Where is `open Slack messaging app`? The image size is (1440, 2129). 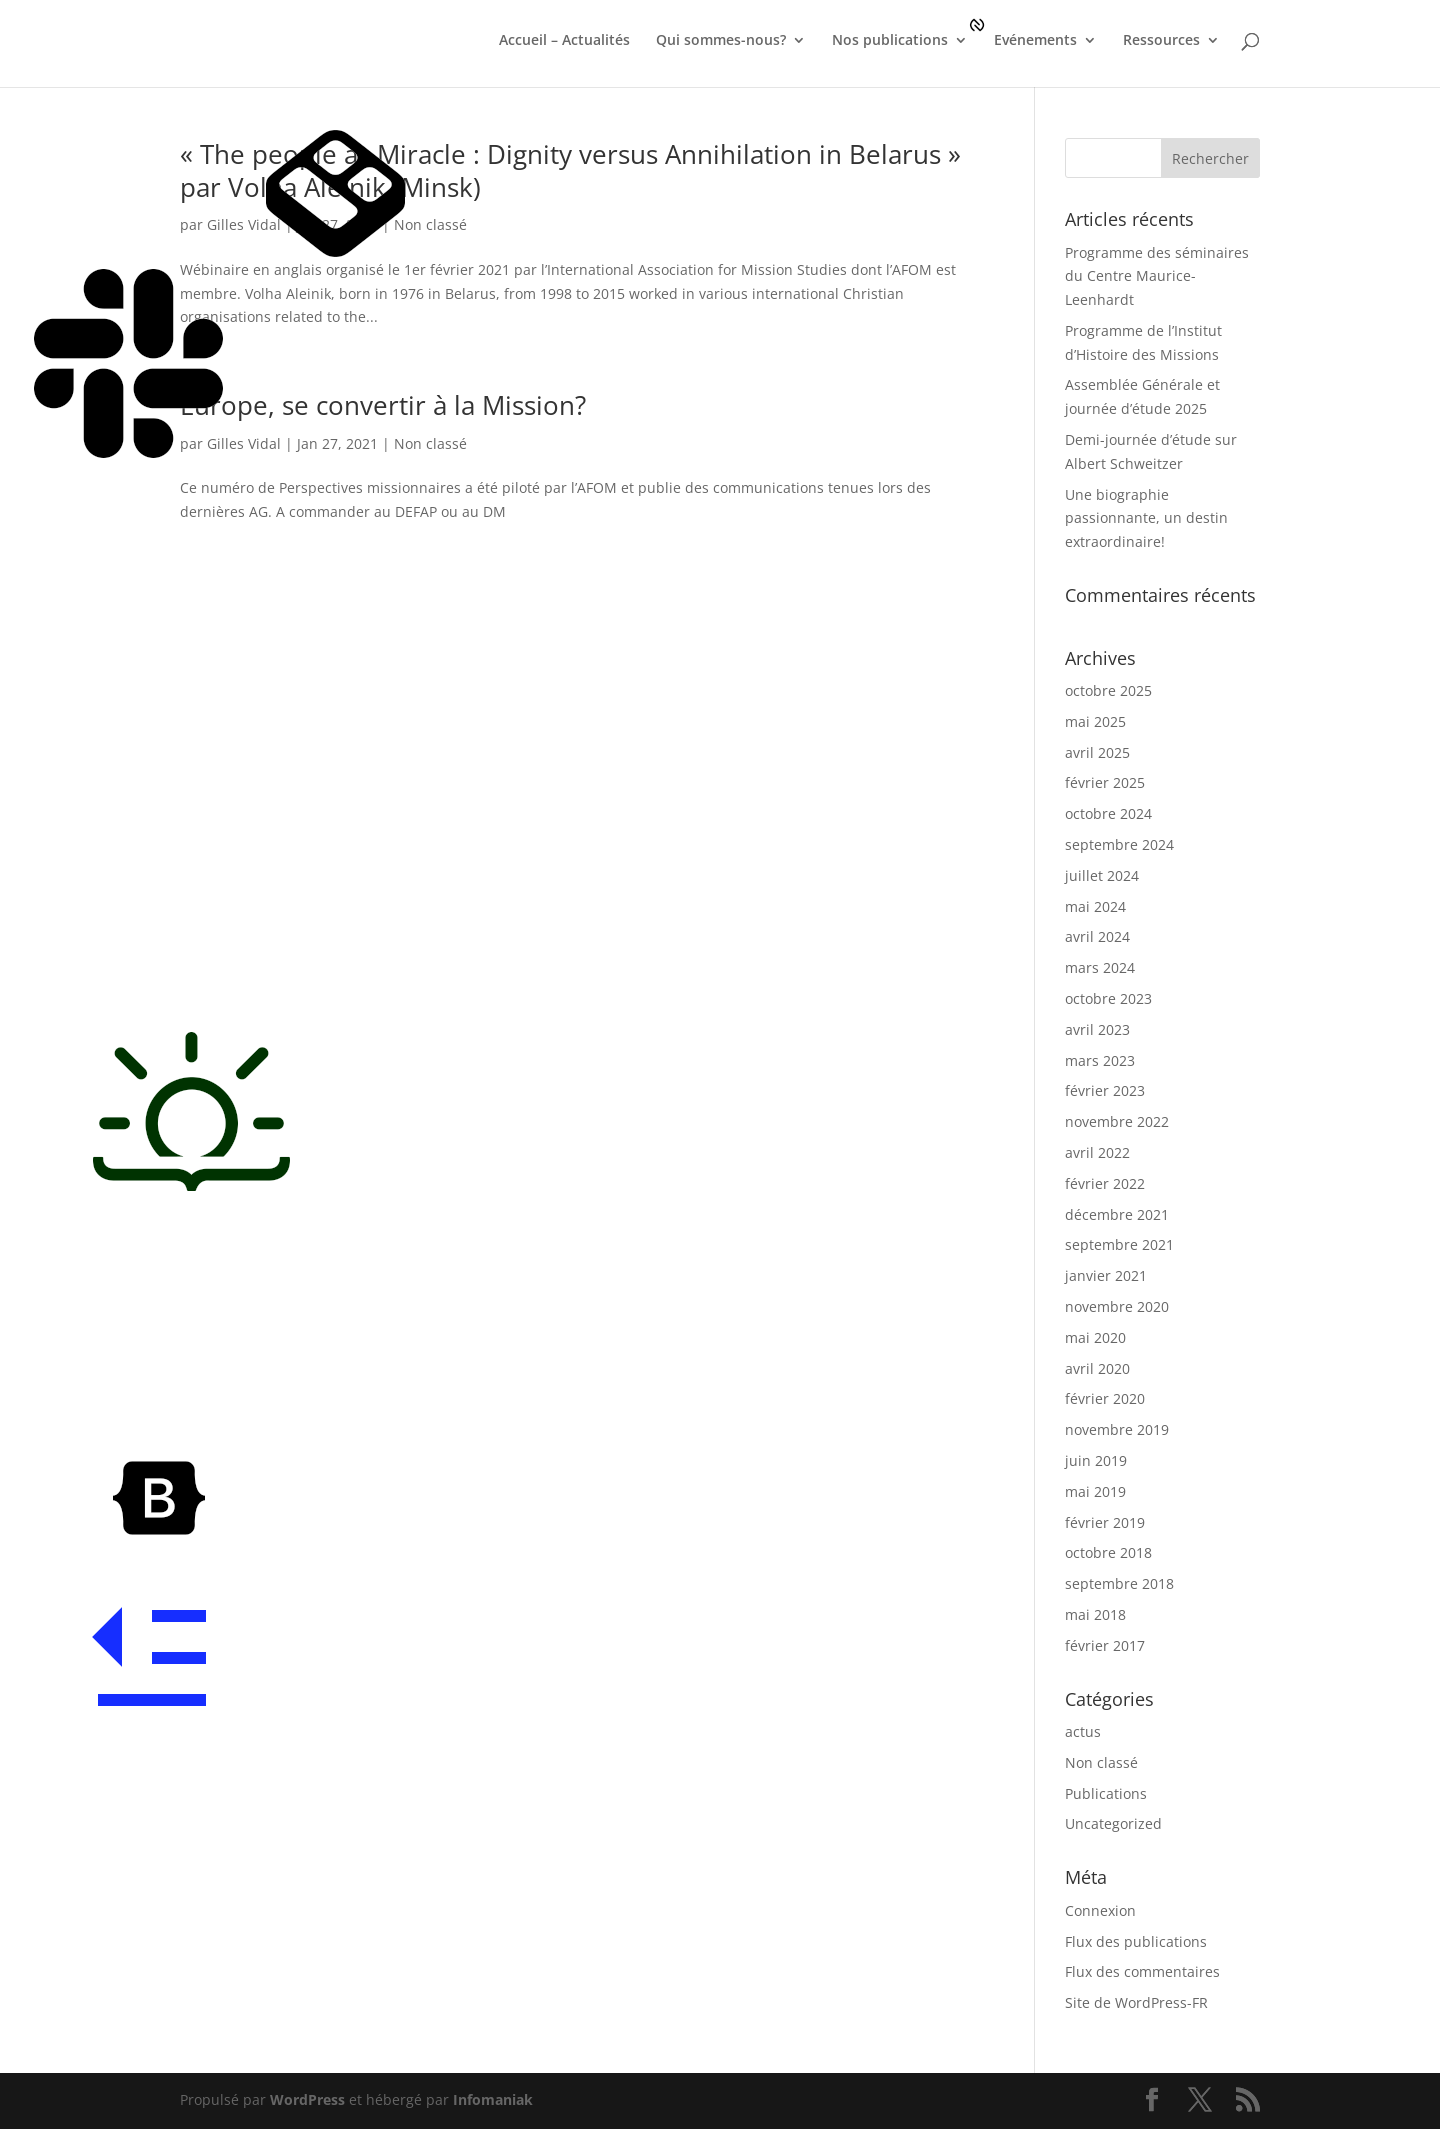 open Slack messaging app is located at coordinates (128, 363).